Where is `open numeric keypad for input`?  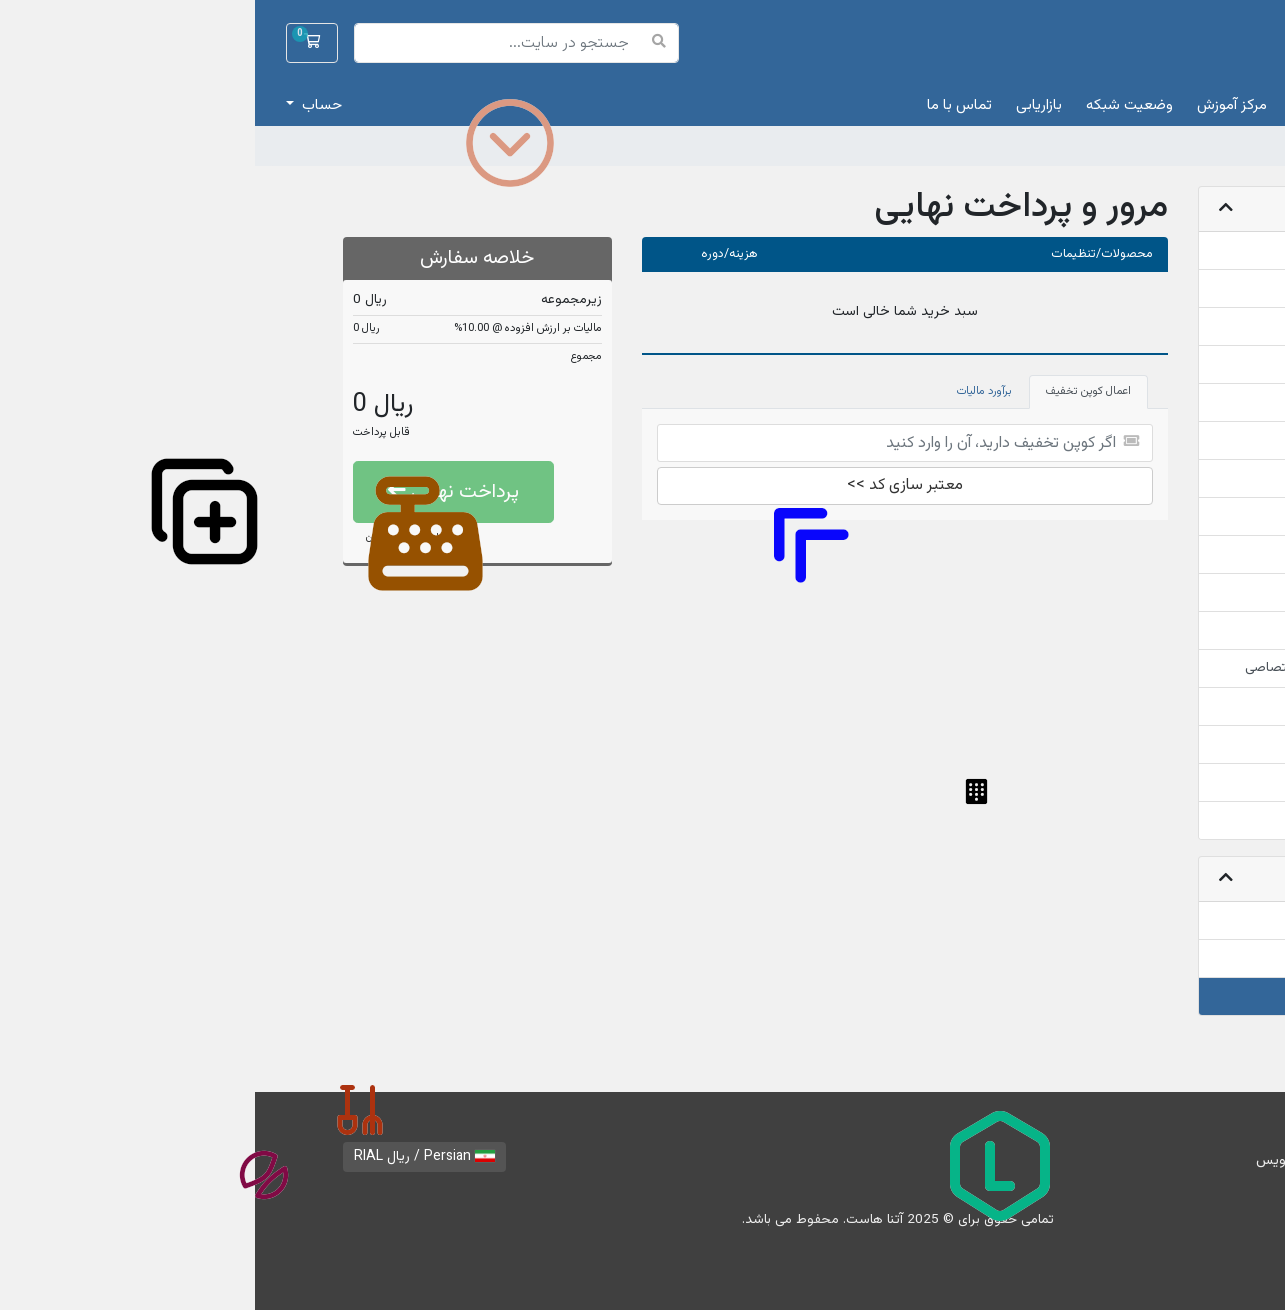 open numeric keypad for input is located at coordinates (976, 791).